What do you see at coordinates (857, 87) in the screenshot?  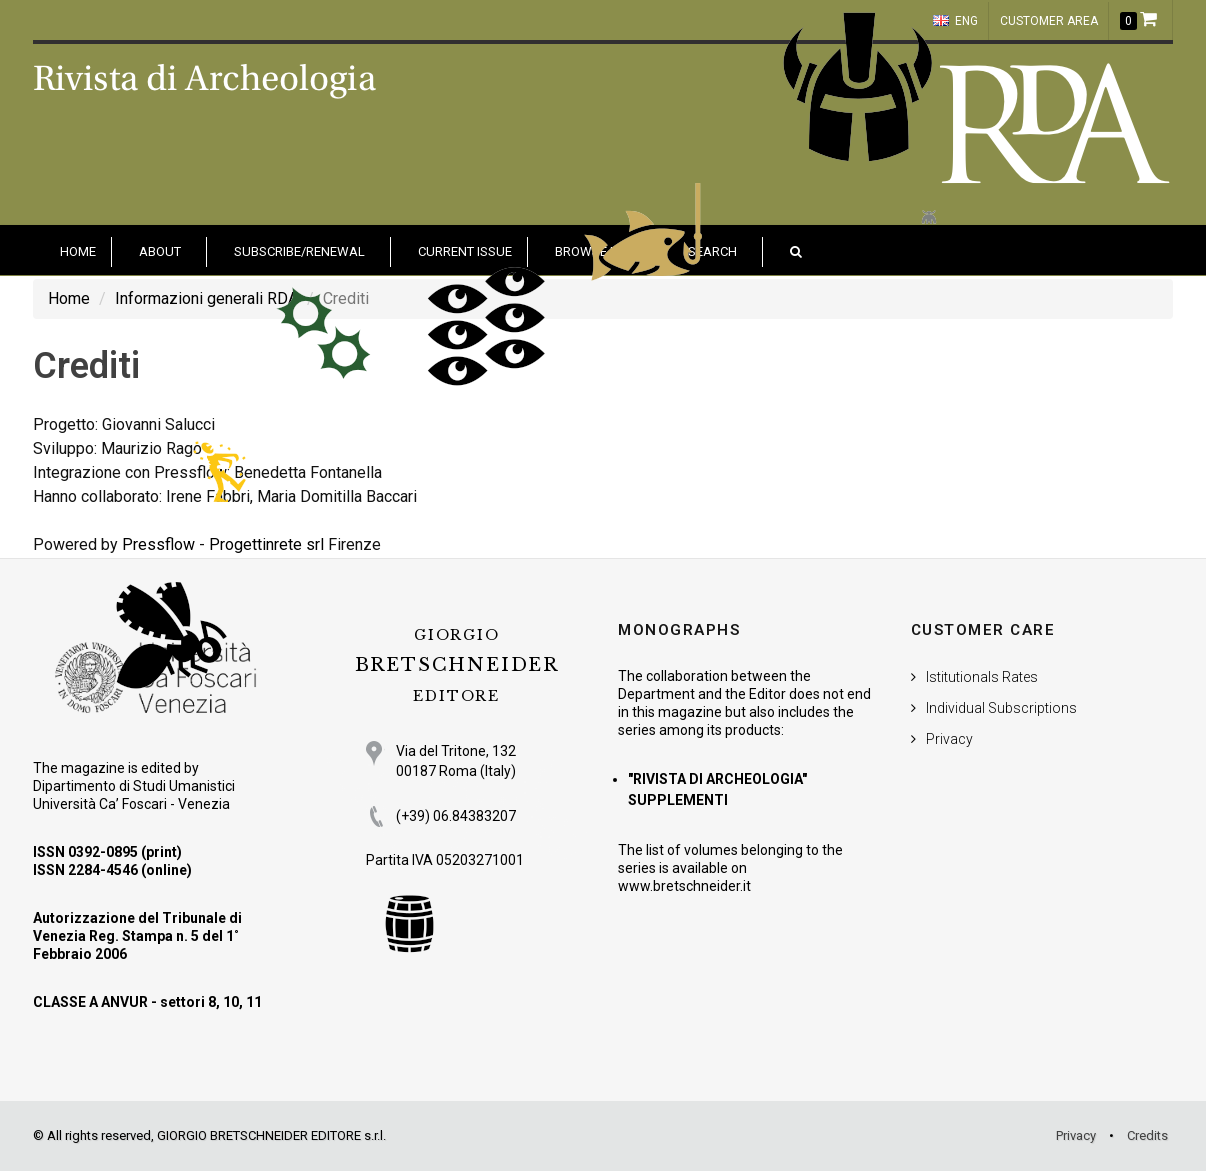 I see `equip heavy armor or helmet` at bounding box center [857, 87].